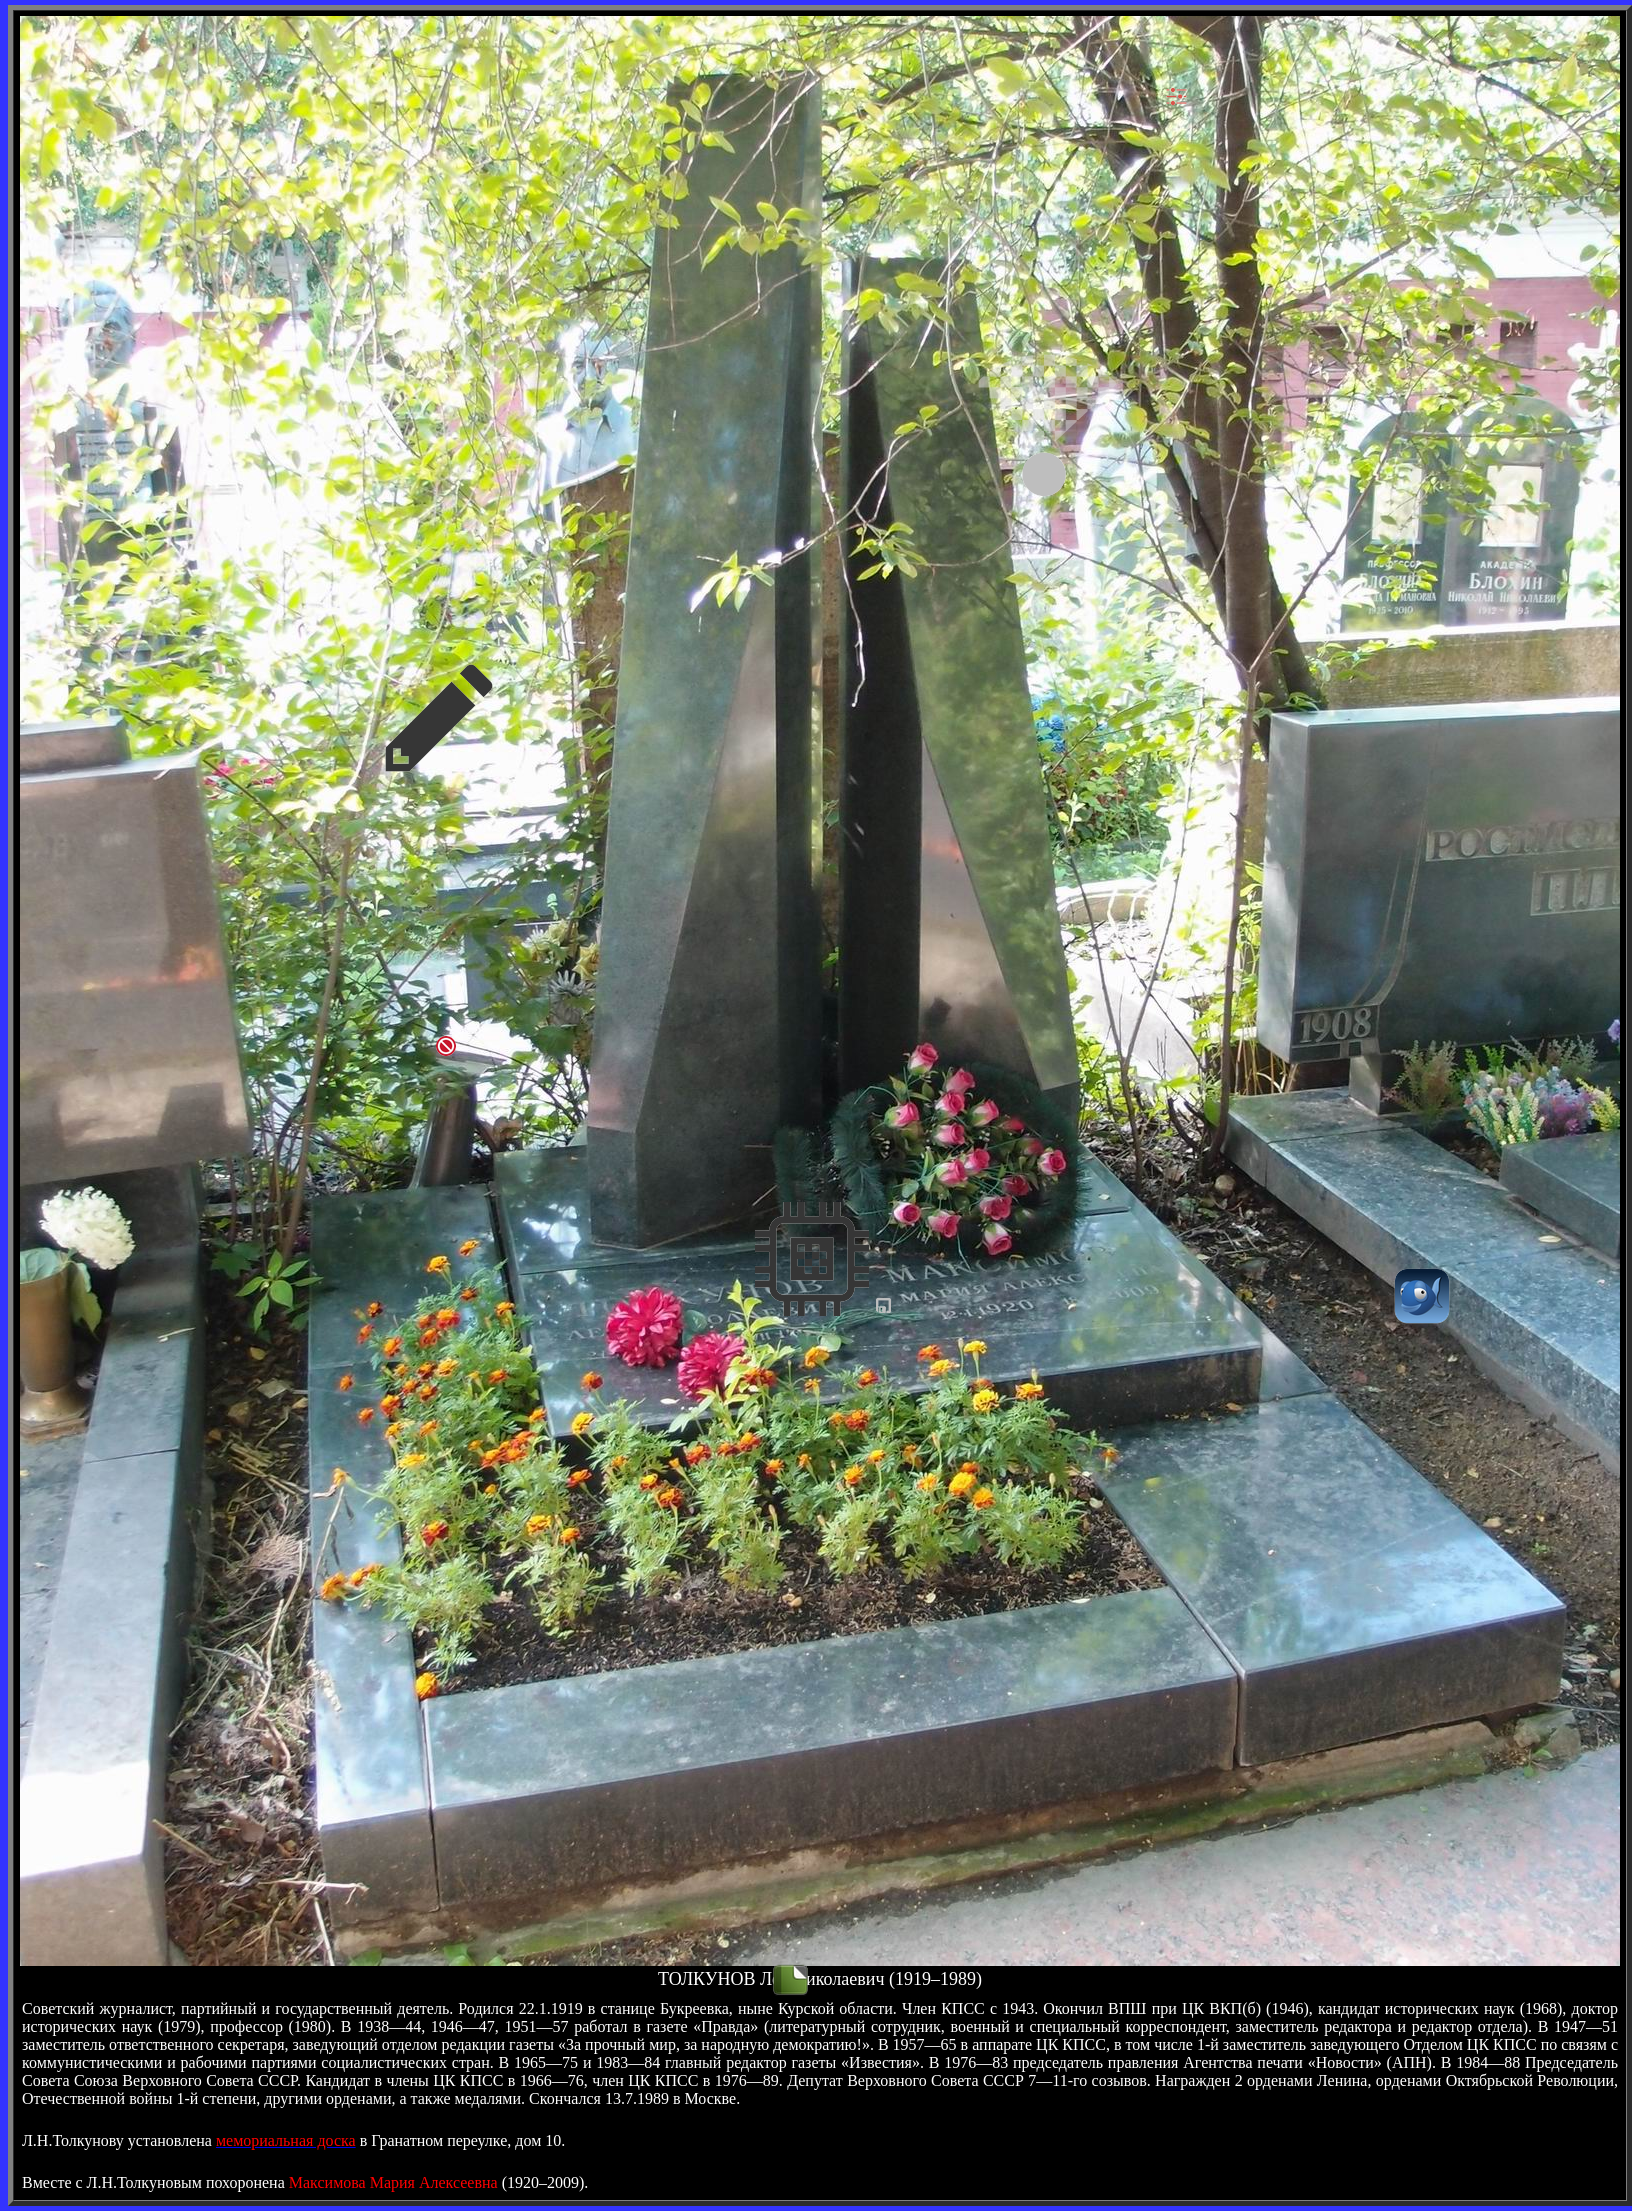 This screenshot has height=2211, width=1632. I want to click on indicates active wireless network connection, so click(1044, 420).